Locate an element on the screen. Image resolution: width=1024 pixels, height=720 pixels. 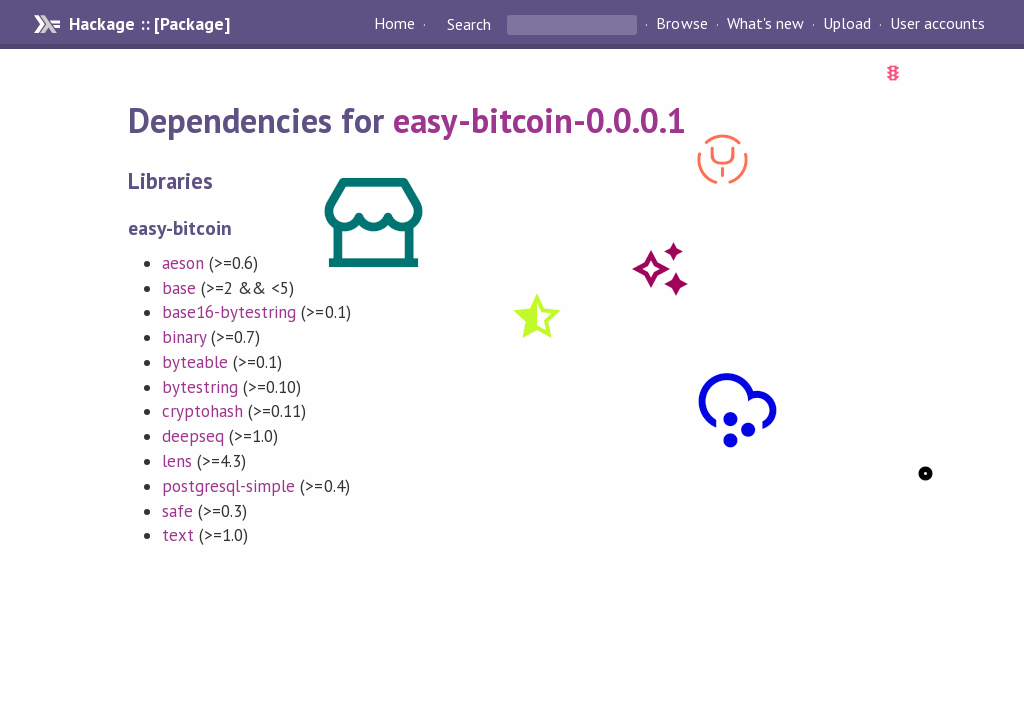
indicates hail weather conditions is located at coordinates (737, 408).